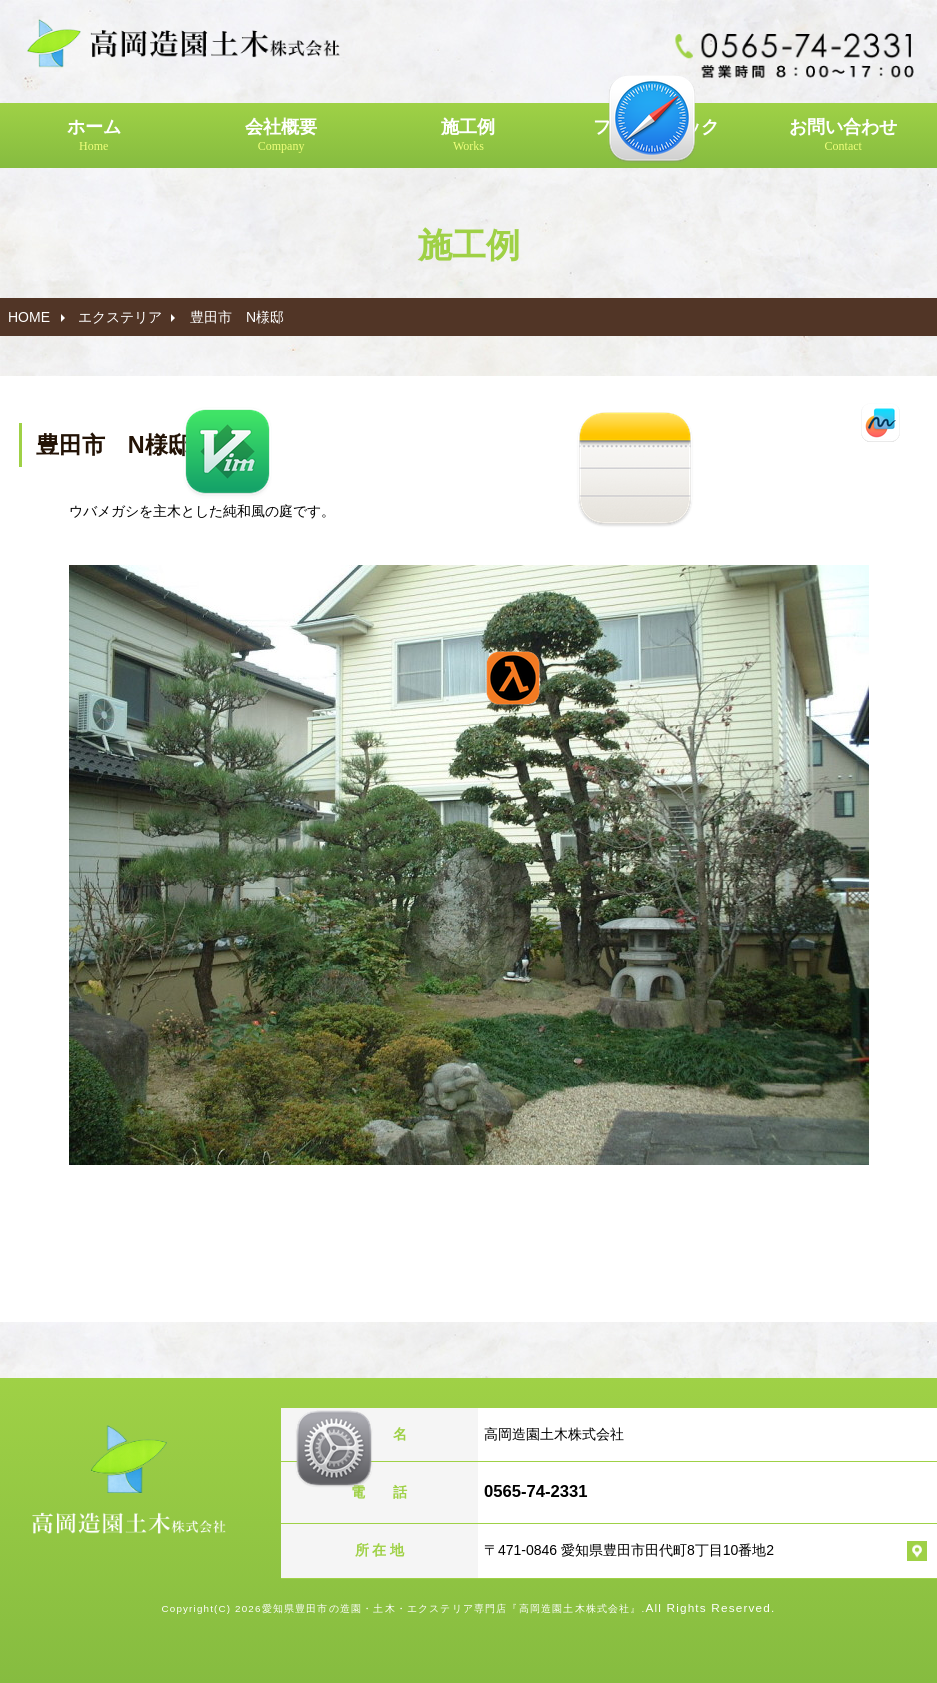 This screenshot has width=937, height=1683. Describe the element at coordinates (652, 118) in the screenshot. I see `open Safari web browser` at that location.